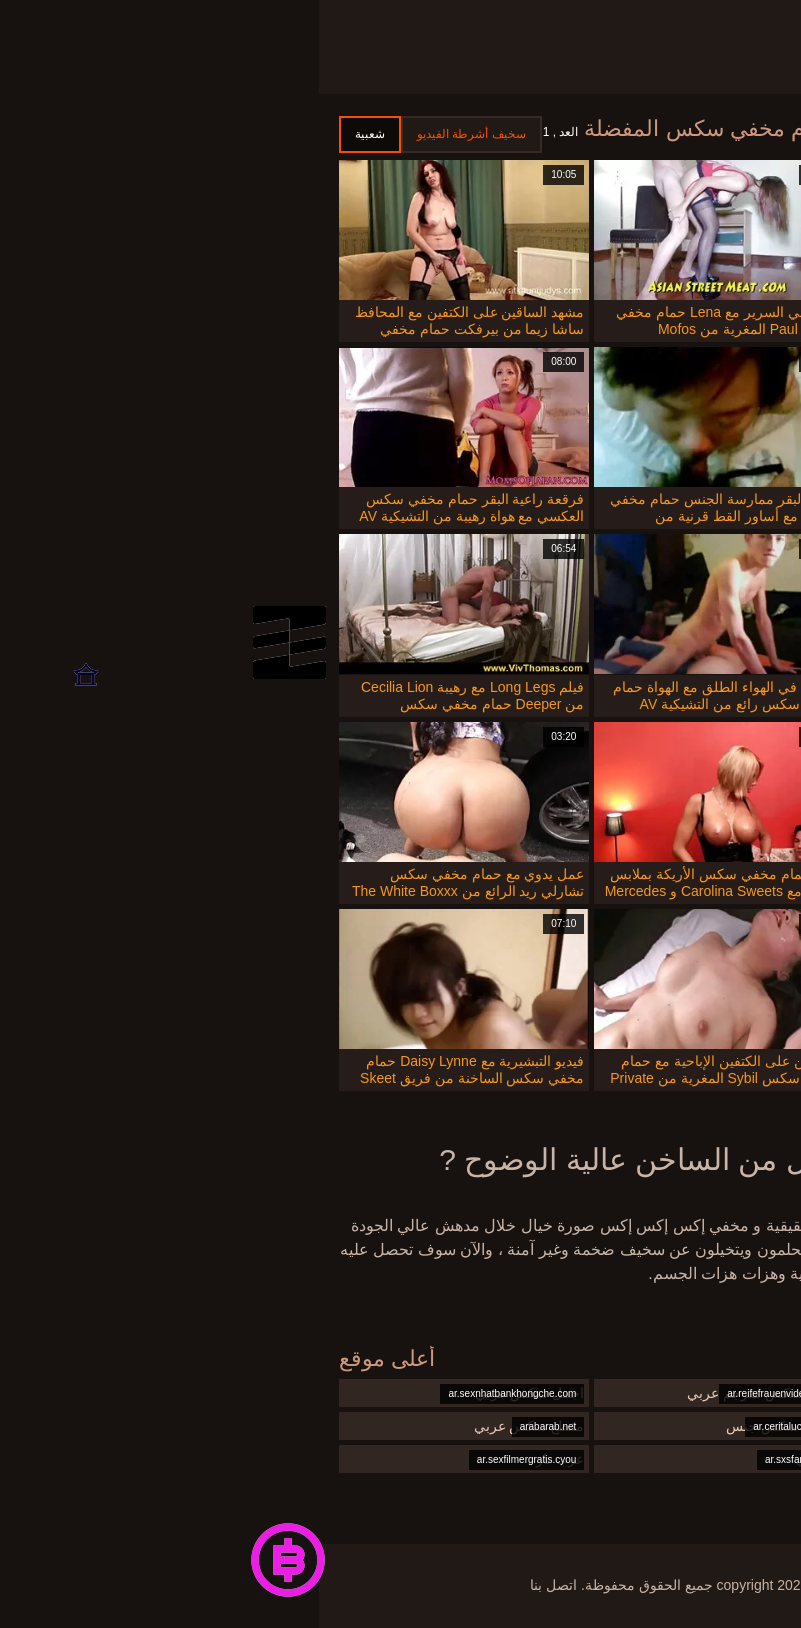 The width and height of the screenshot is (801, 1628). I want to click on access bitcoin wallet or cryptocurrency features, so click(288, 1560).